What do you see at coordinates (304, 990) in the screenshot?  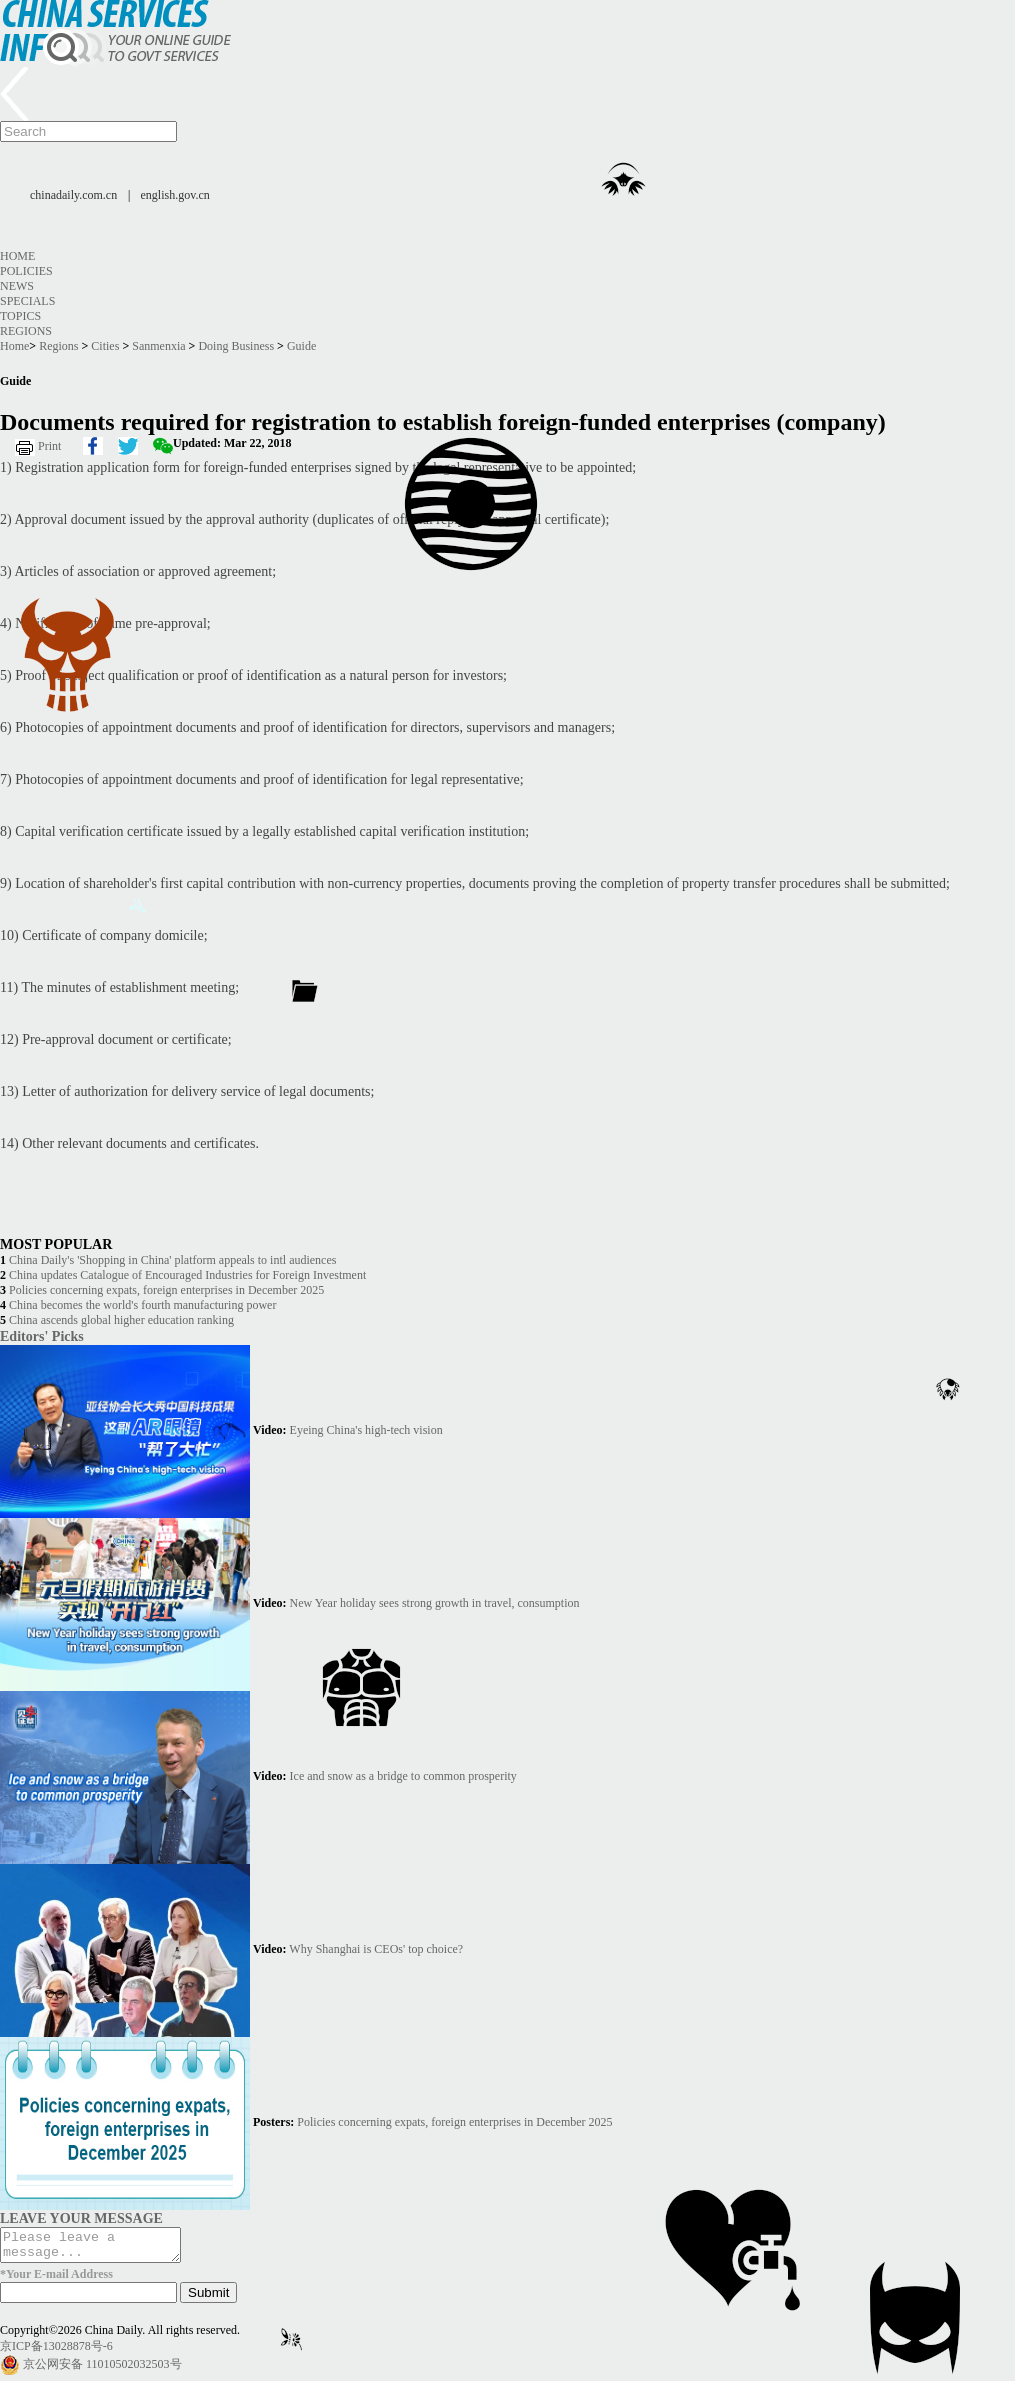 I see `open or browse files in a folder` at bounding box center [304, 990].